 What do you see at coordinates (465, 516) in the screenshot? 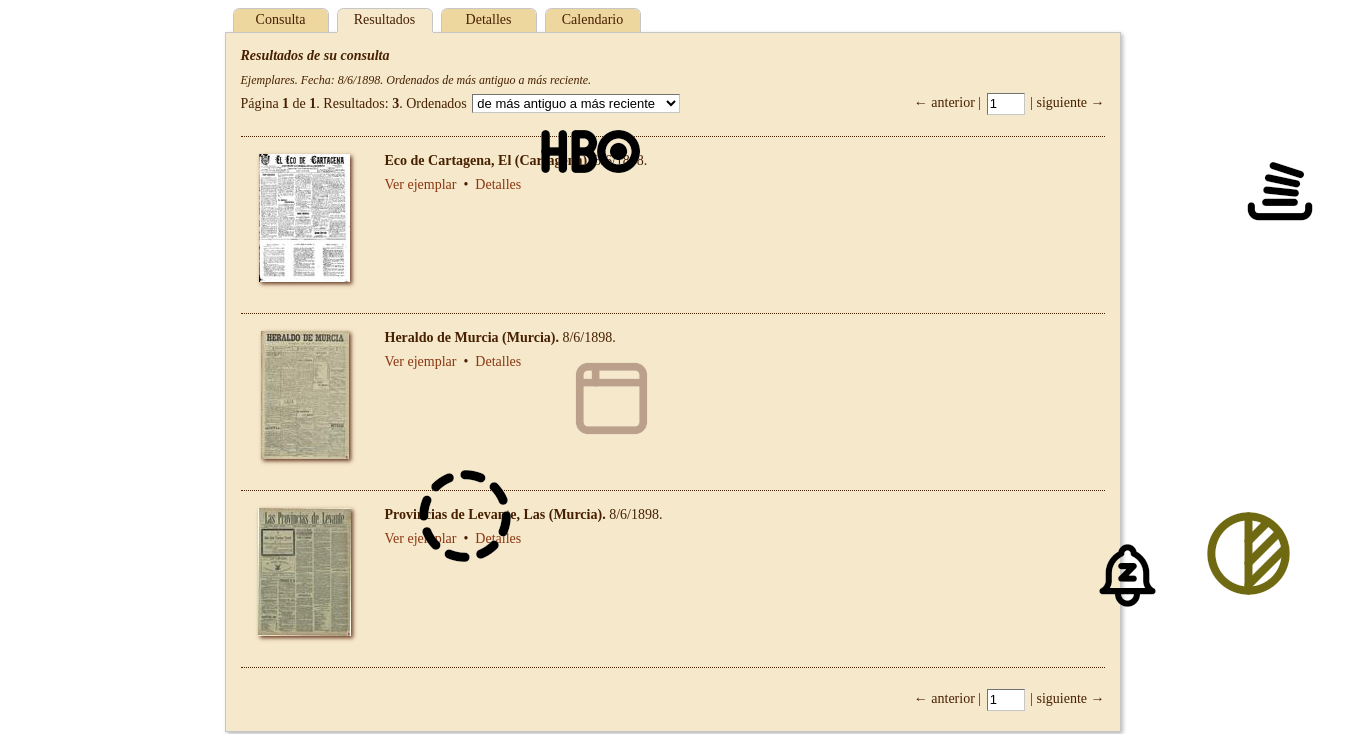
I see `indicates loading or processing in progress` at bounding box center [465, 516].